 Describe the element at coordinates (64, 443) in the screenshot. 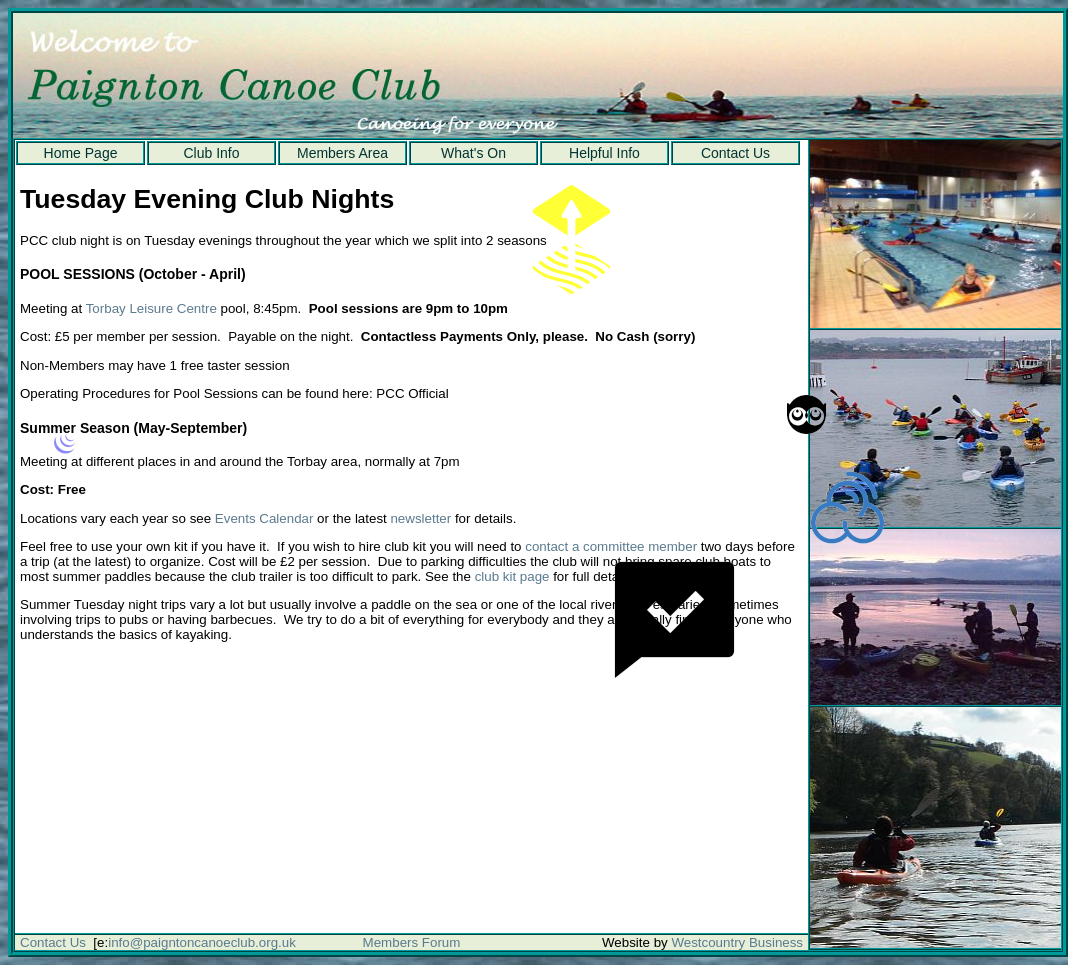

I see `jQuery JavaScript library logo` at that location.